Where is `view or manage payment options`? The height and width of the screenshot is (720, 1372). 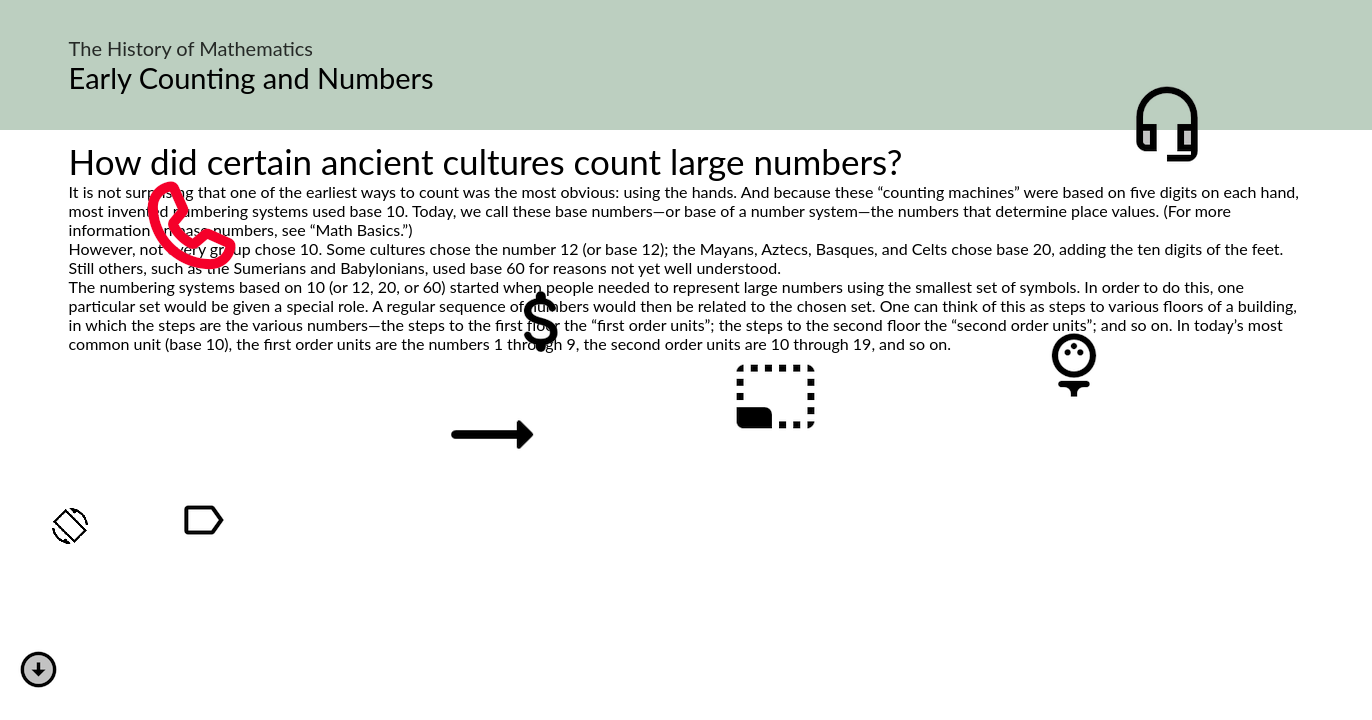
view or manage payment options is located at coordinates (542, 321).